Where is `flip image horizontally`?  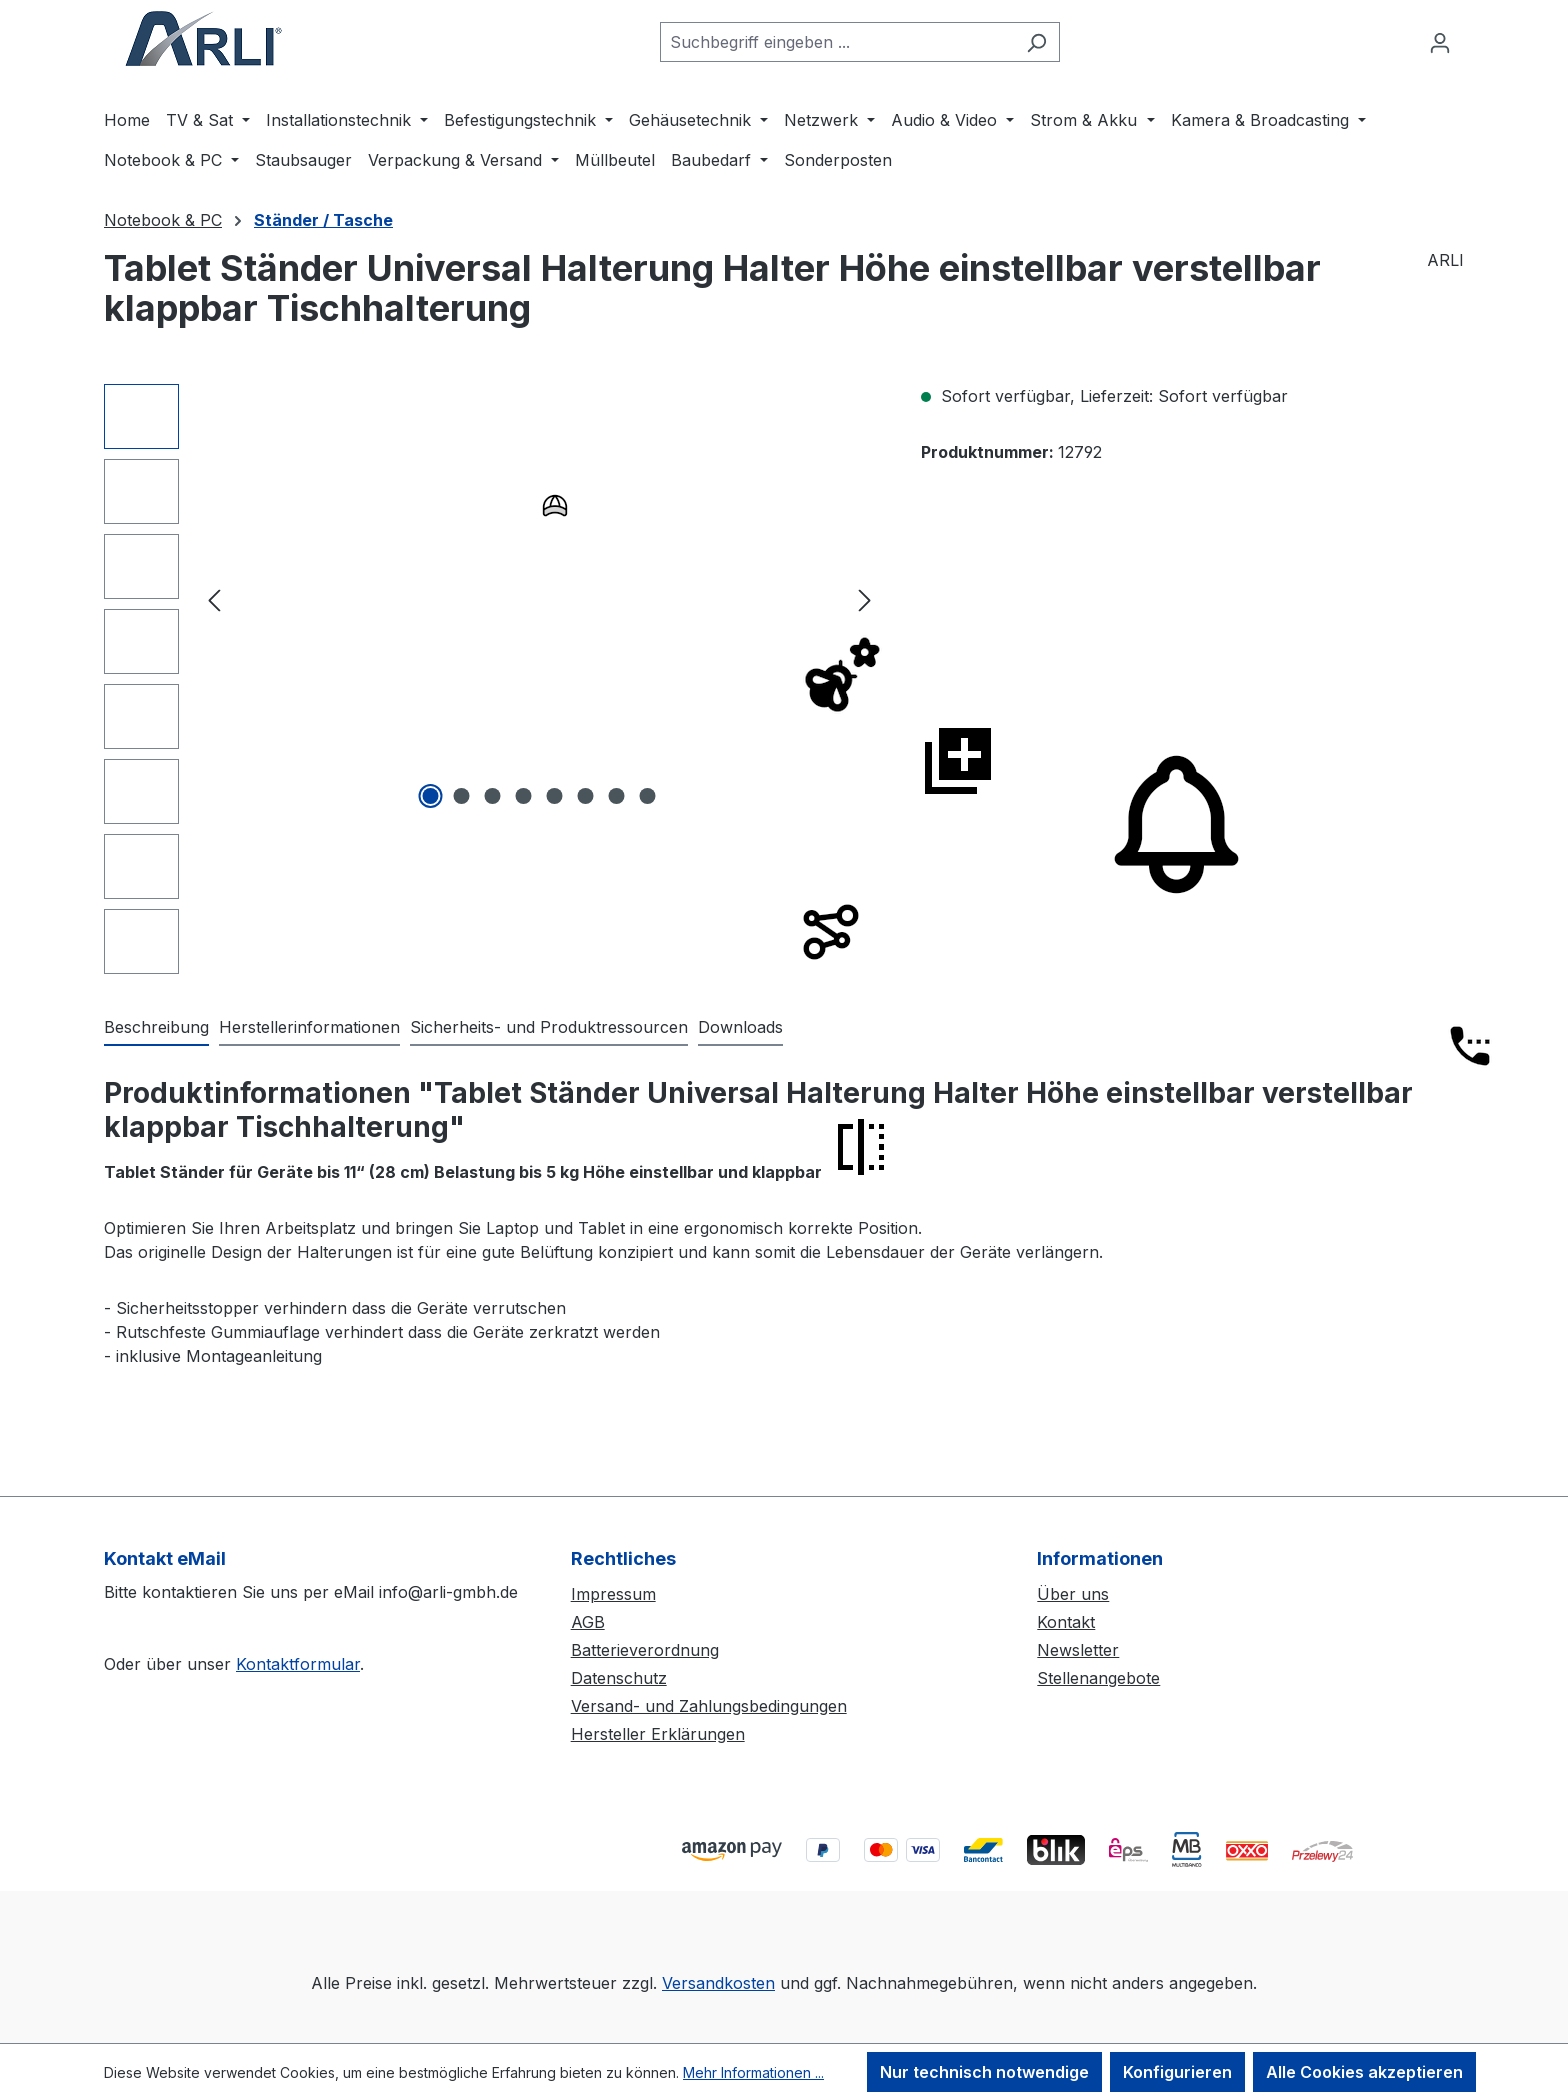 flip image horizontally is located at coordinates (861, 1147).